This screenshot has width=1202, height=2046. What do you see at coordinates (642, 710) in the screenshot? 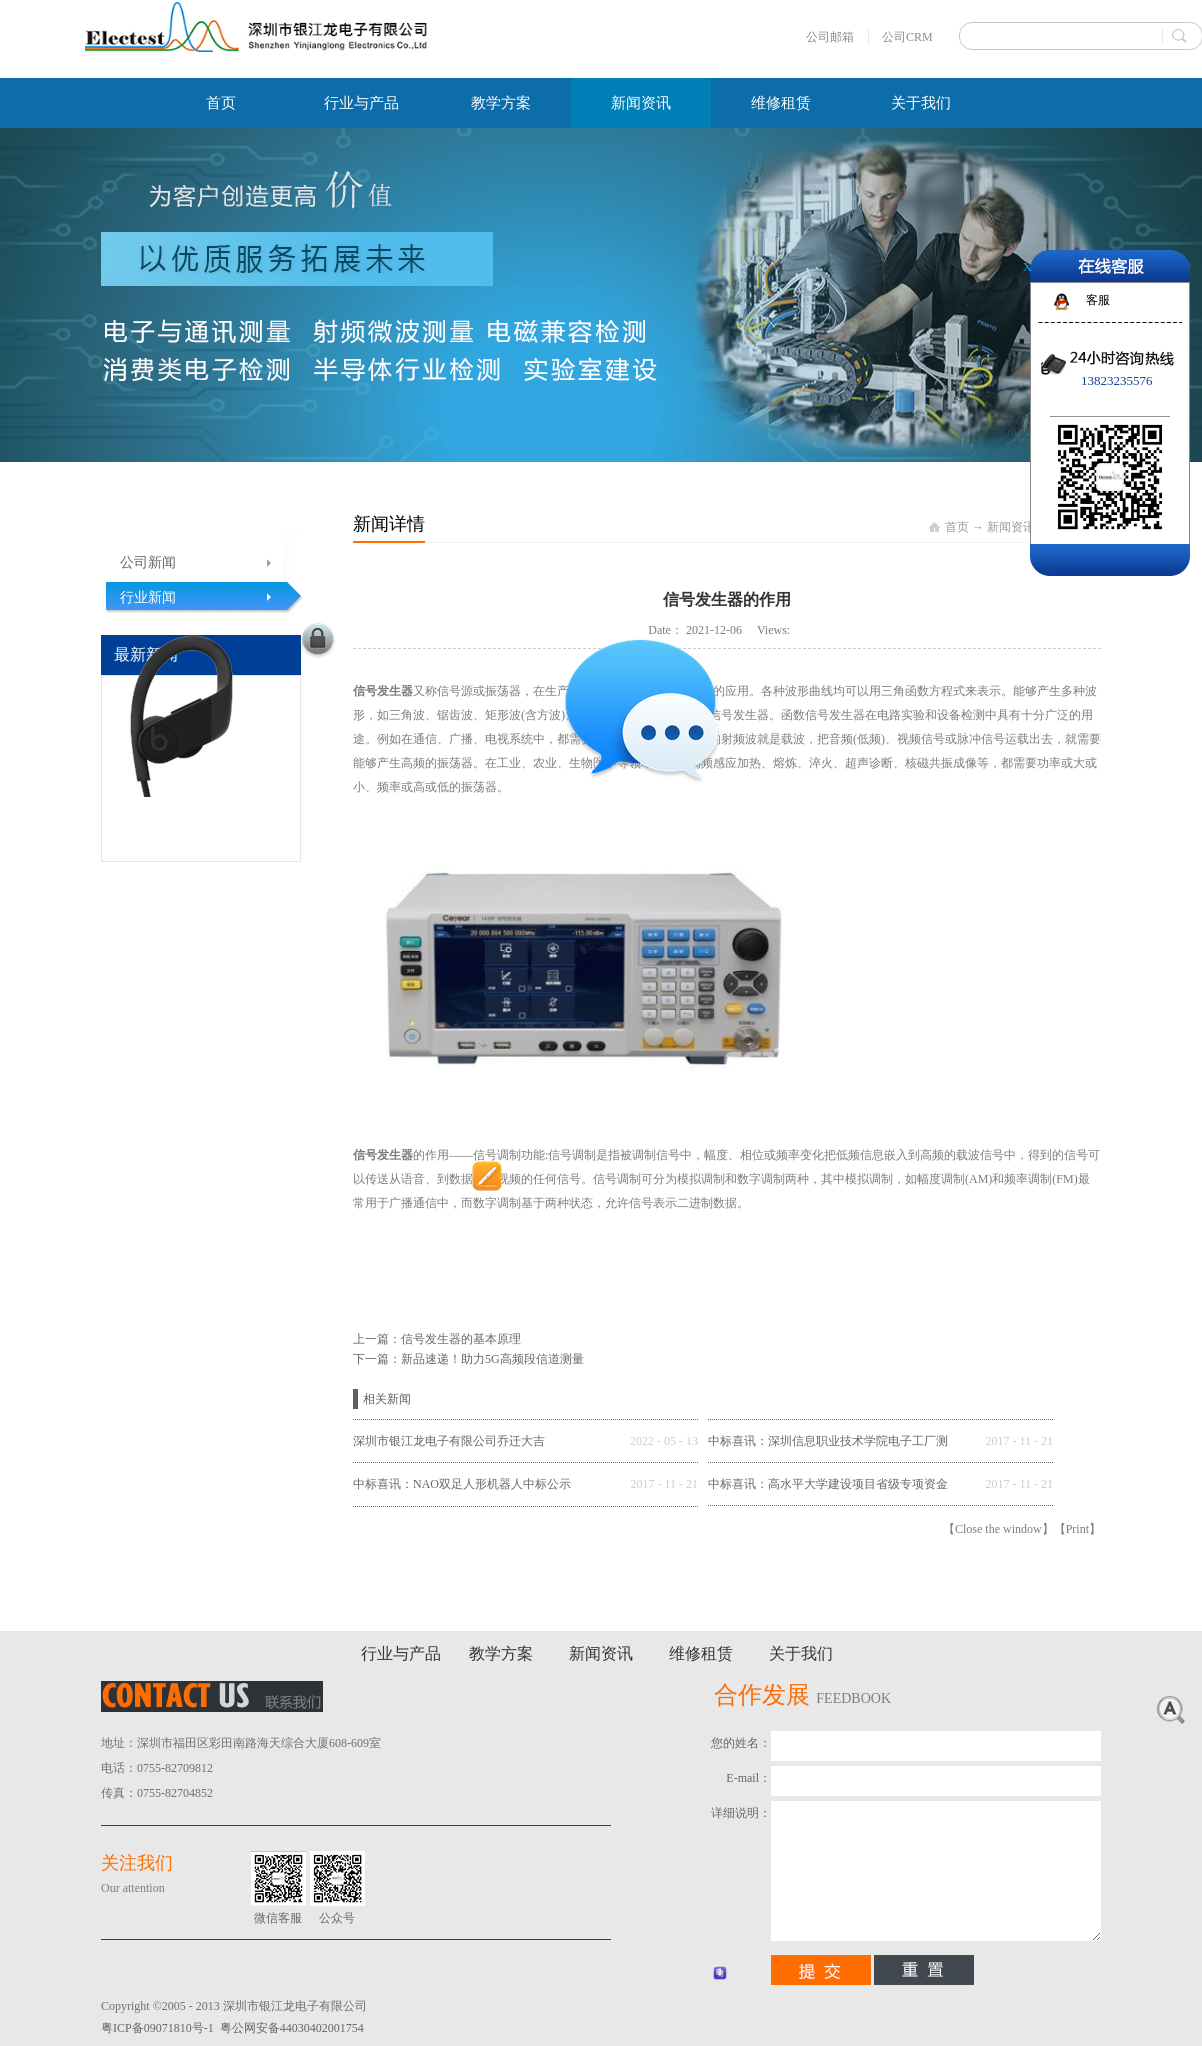
I see `open game center messages and friend requests` at bounding box center [642, 710].